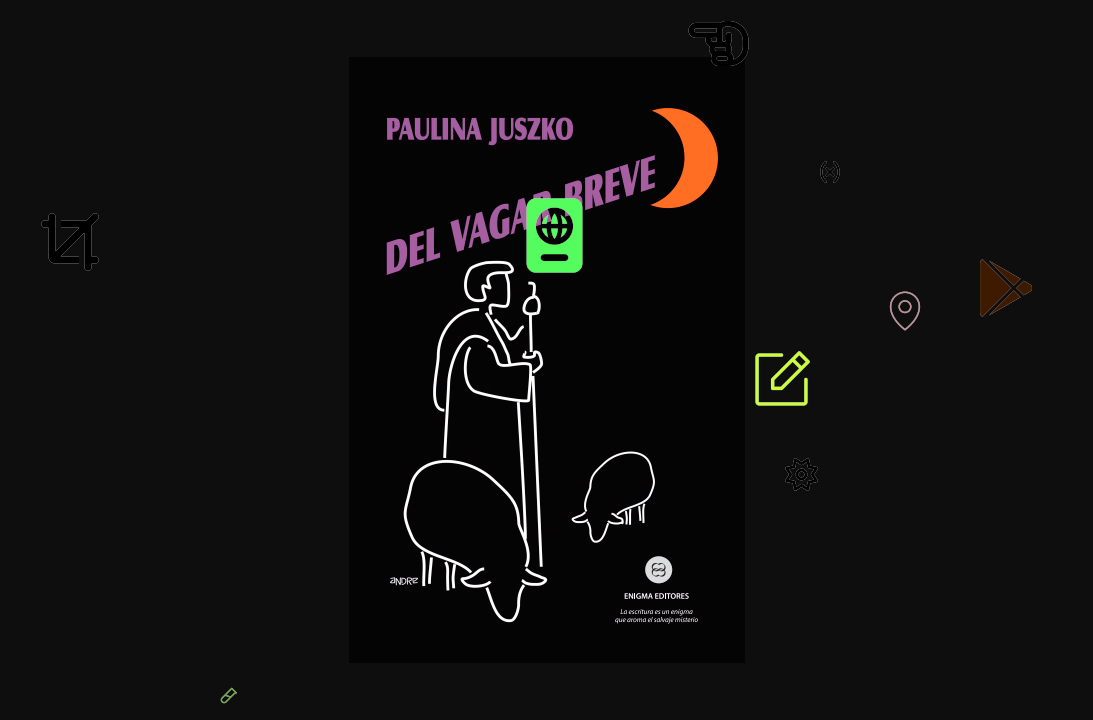 Image resolution: width=1093 pixels, height=720 pixels. Describe the element at coordinates (228, 695) in the screenshot. I see `access lab or experimental features` at that location.